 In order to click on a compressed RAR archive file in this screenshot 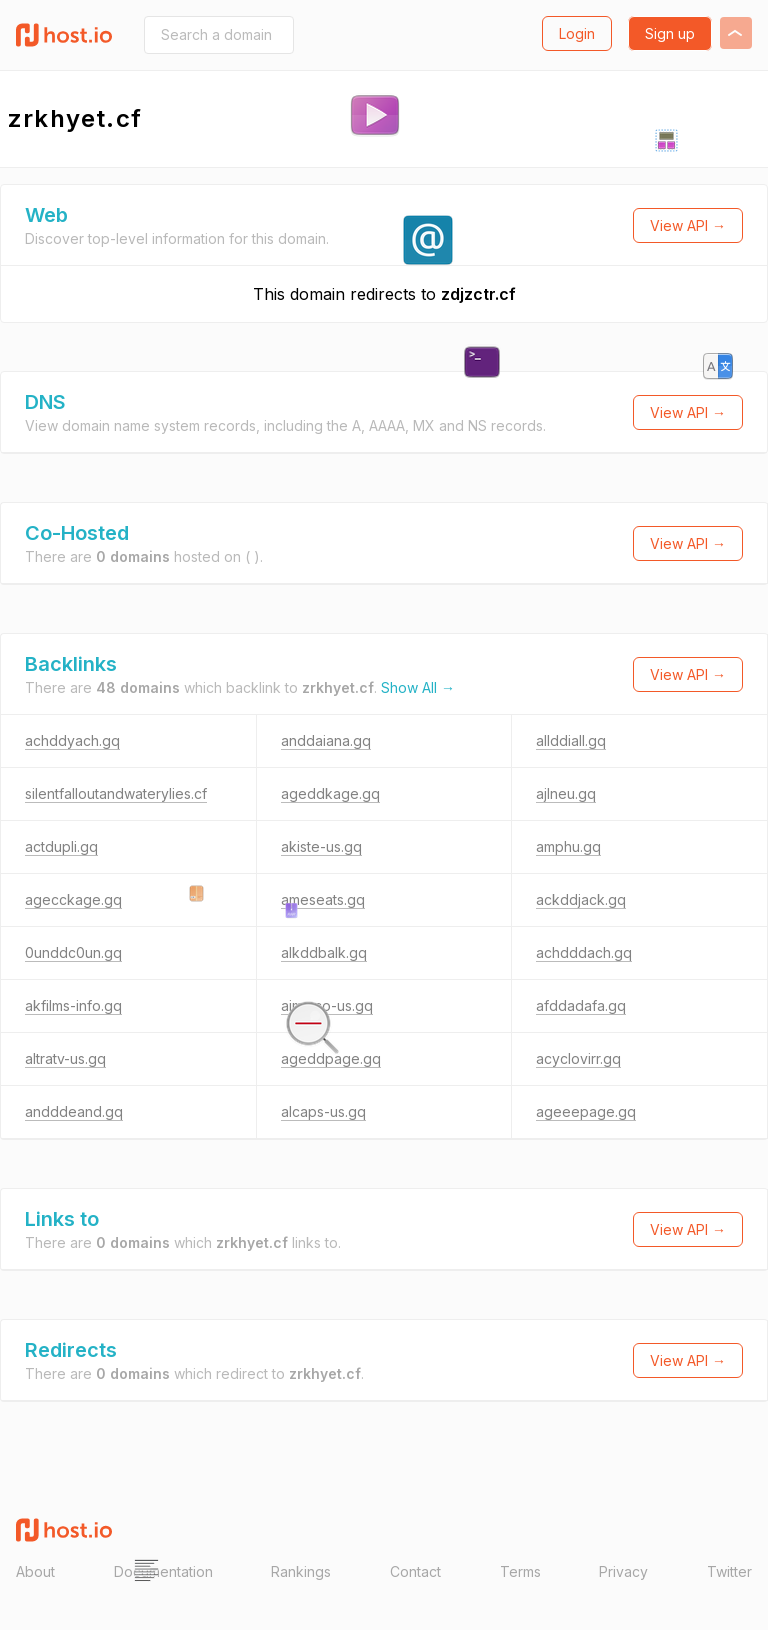, I will do `click(291, 910)`.